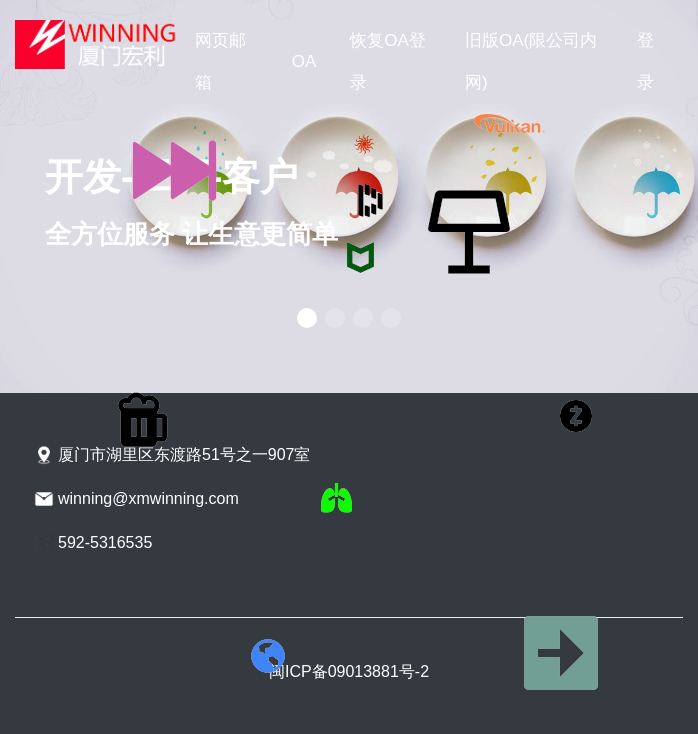  What do you see at coordinates (174, 170) in the screenshot?
I see `skip to the end of the track` at bounding box center [174, 170].